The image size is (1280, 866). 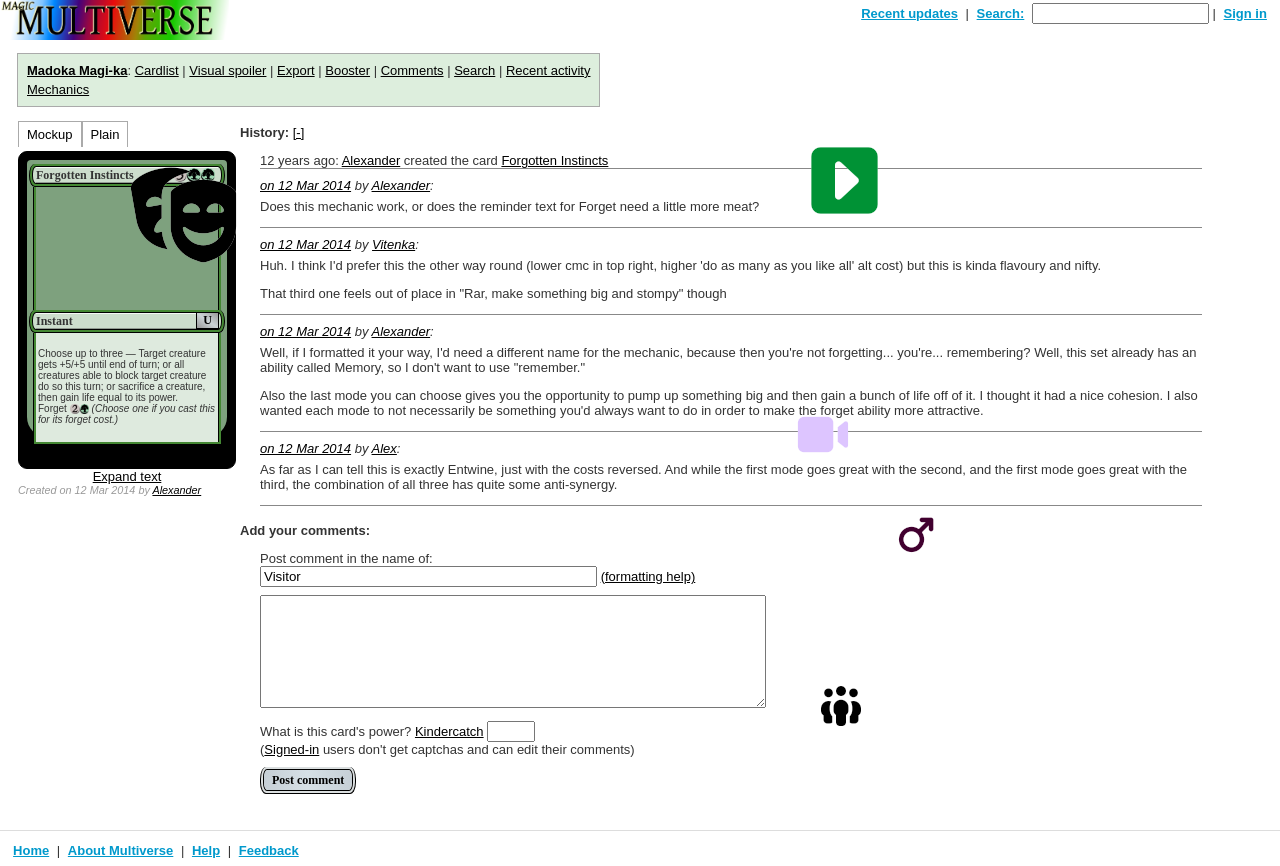 I want to click on view group members, so click(x=841, y=706).